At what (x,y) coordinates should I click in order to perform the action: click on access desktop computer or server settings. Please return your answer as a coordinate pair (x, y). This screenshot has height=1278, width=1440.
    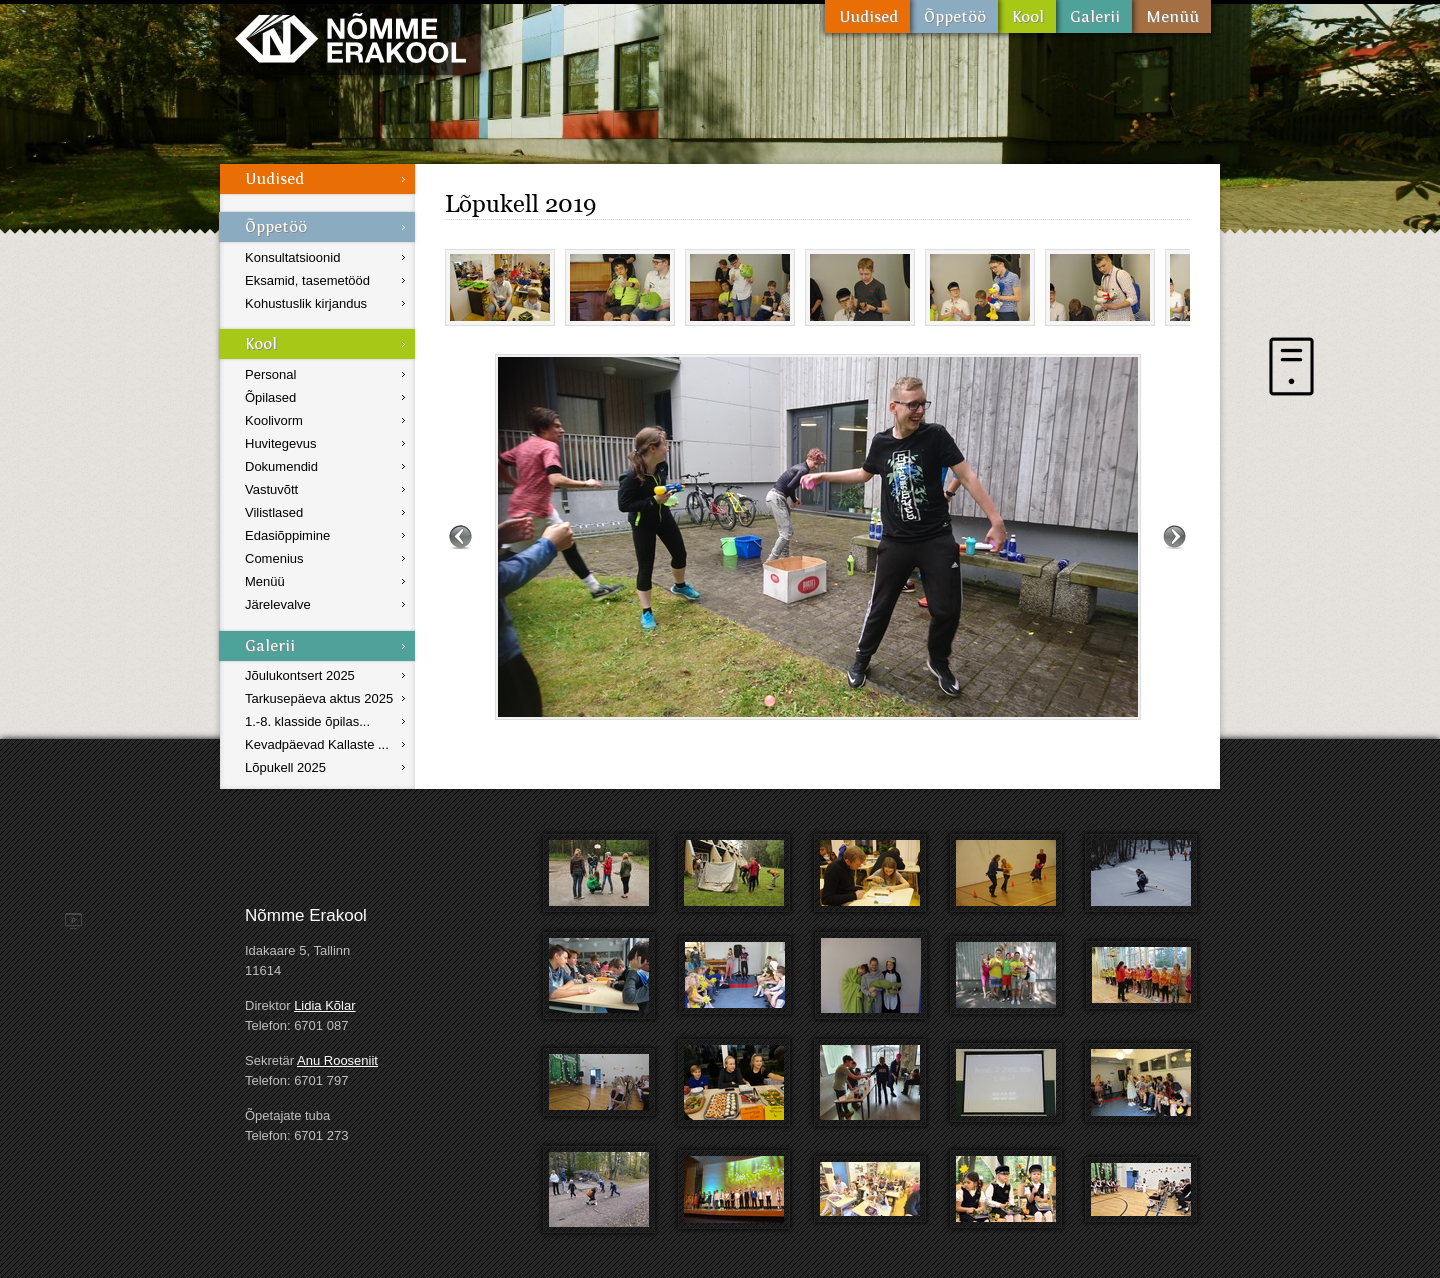
    Looking at the image, I should click on (1291, 366).